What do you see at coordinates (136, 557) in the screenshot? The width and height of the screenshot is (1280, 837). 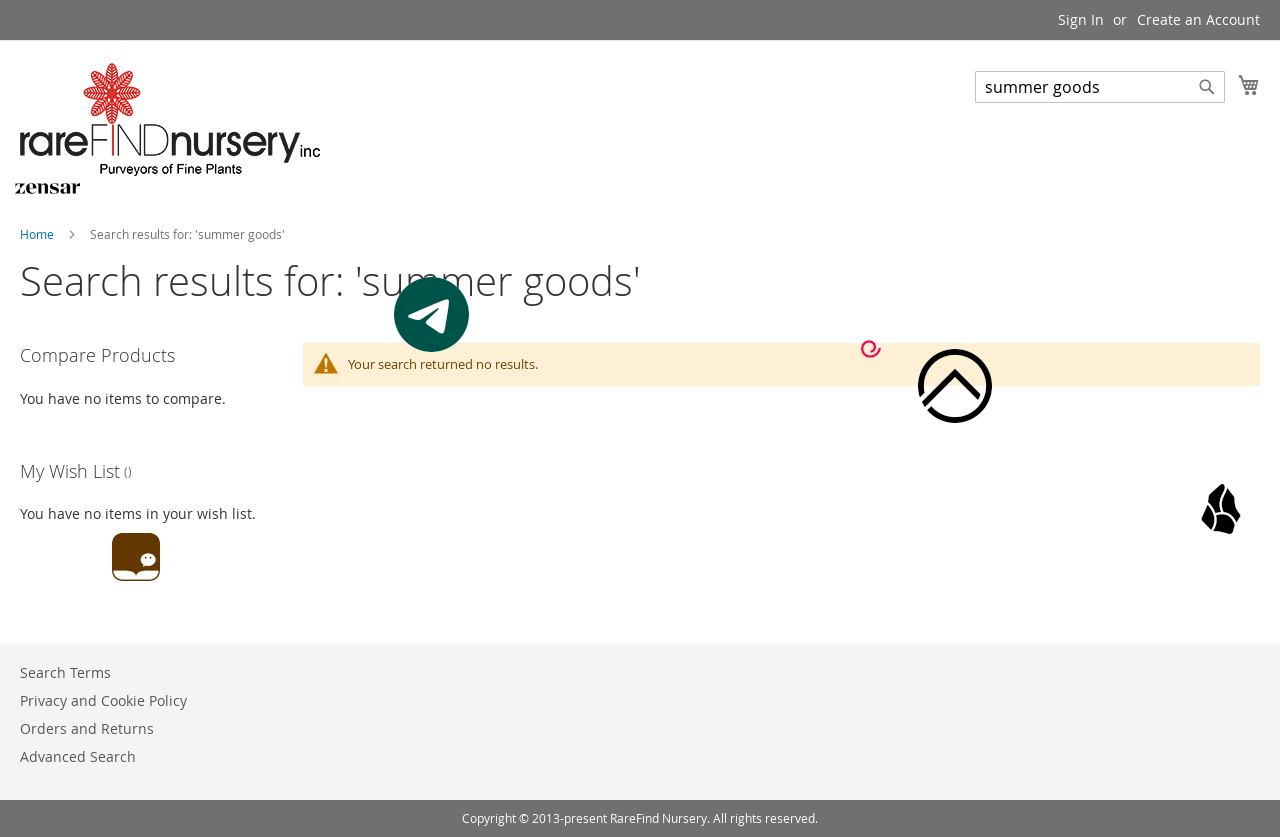 I see `open the WeRead app` at bounding box center [136, 557].